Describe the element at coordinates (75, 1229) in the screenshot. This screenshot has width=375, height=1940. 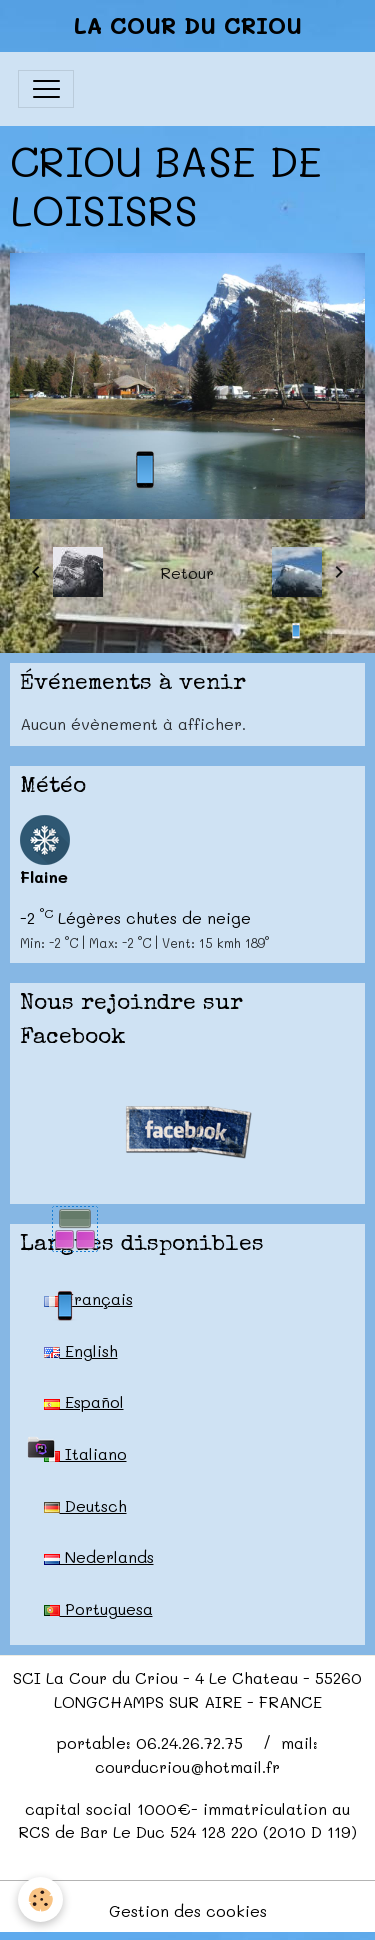
I see `select all items in the current view` at that location.